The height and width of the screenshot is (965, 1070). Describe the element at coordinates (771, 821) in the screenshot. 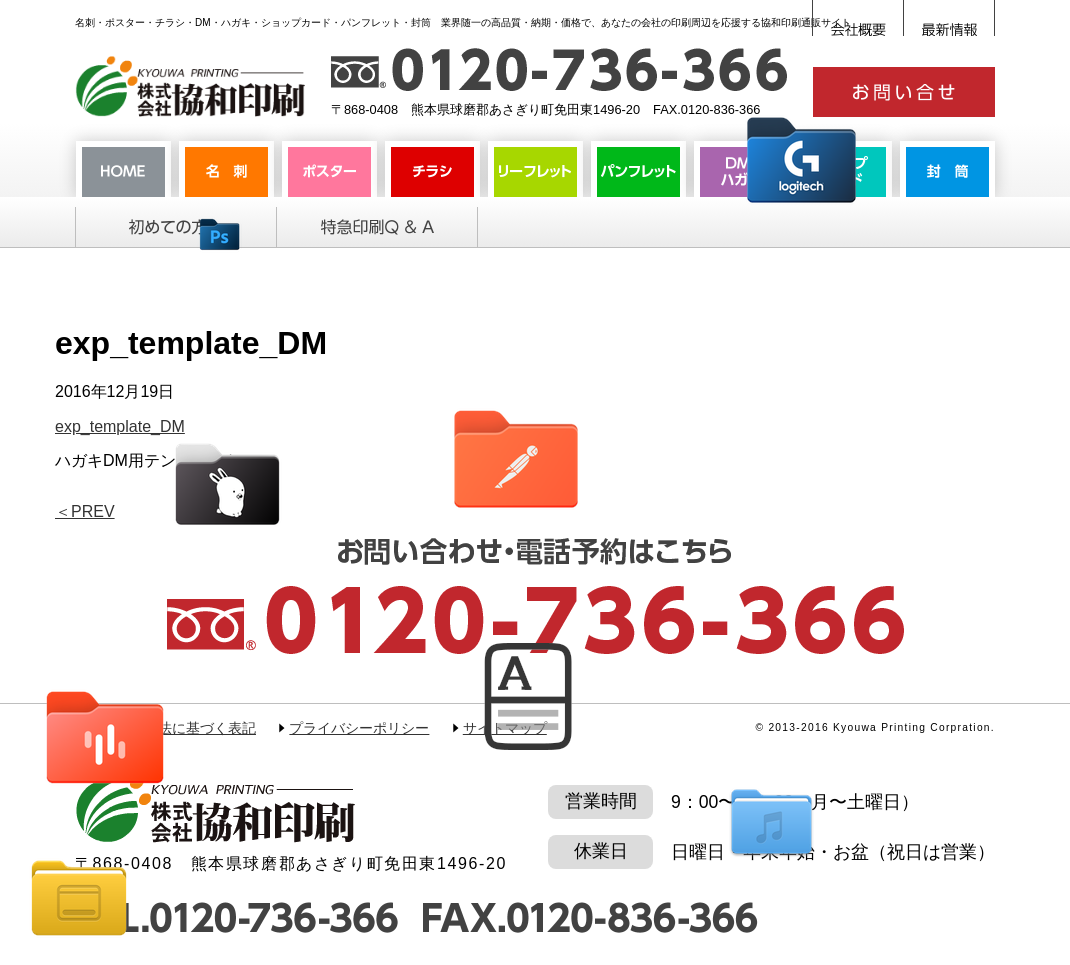

I see `open your music folder` at that location.